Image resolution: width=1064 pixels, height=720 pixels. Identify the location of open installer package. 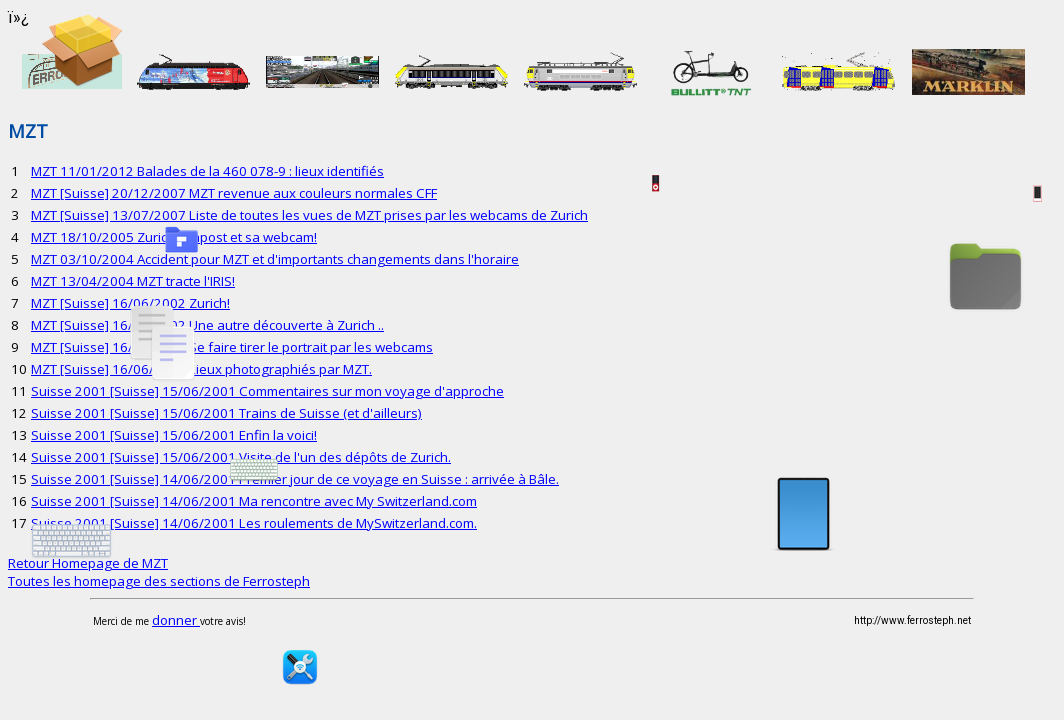
(83, 49).